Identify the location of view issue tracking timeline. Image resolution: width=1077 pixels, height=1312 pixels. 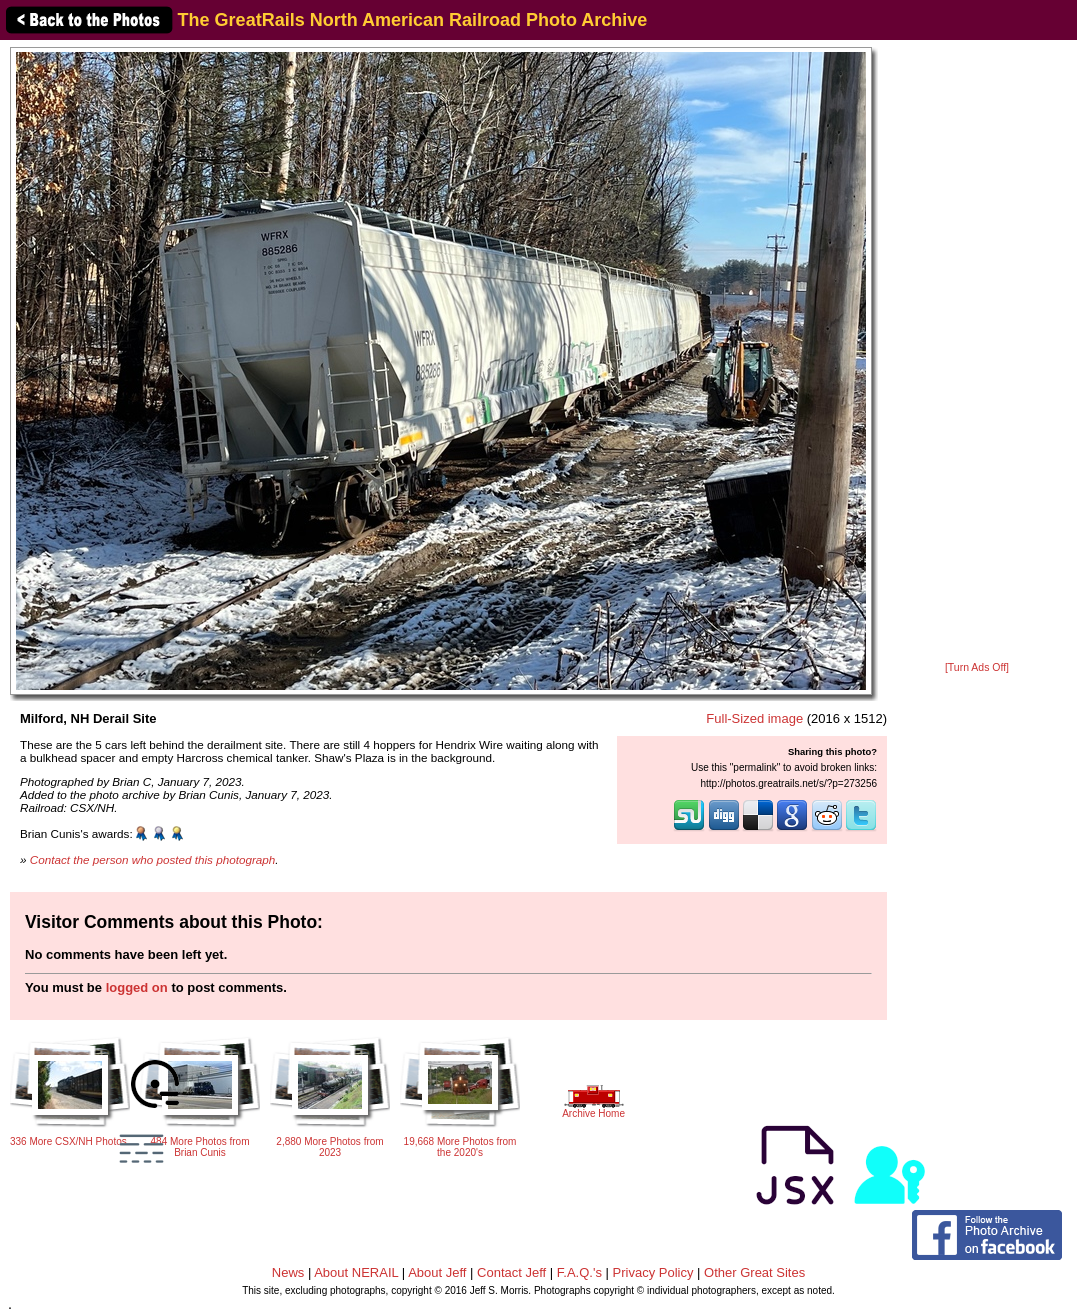
(155, 1084).